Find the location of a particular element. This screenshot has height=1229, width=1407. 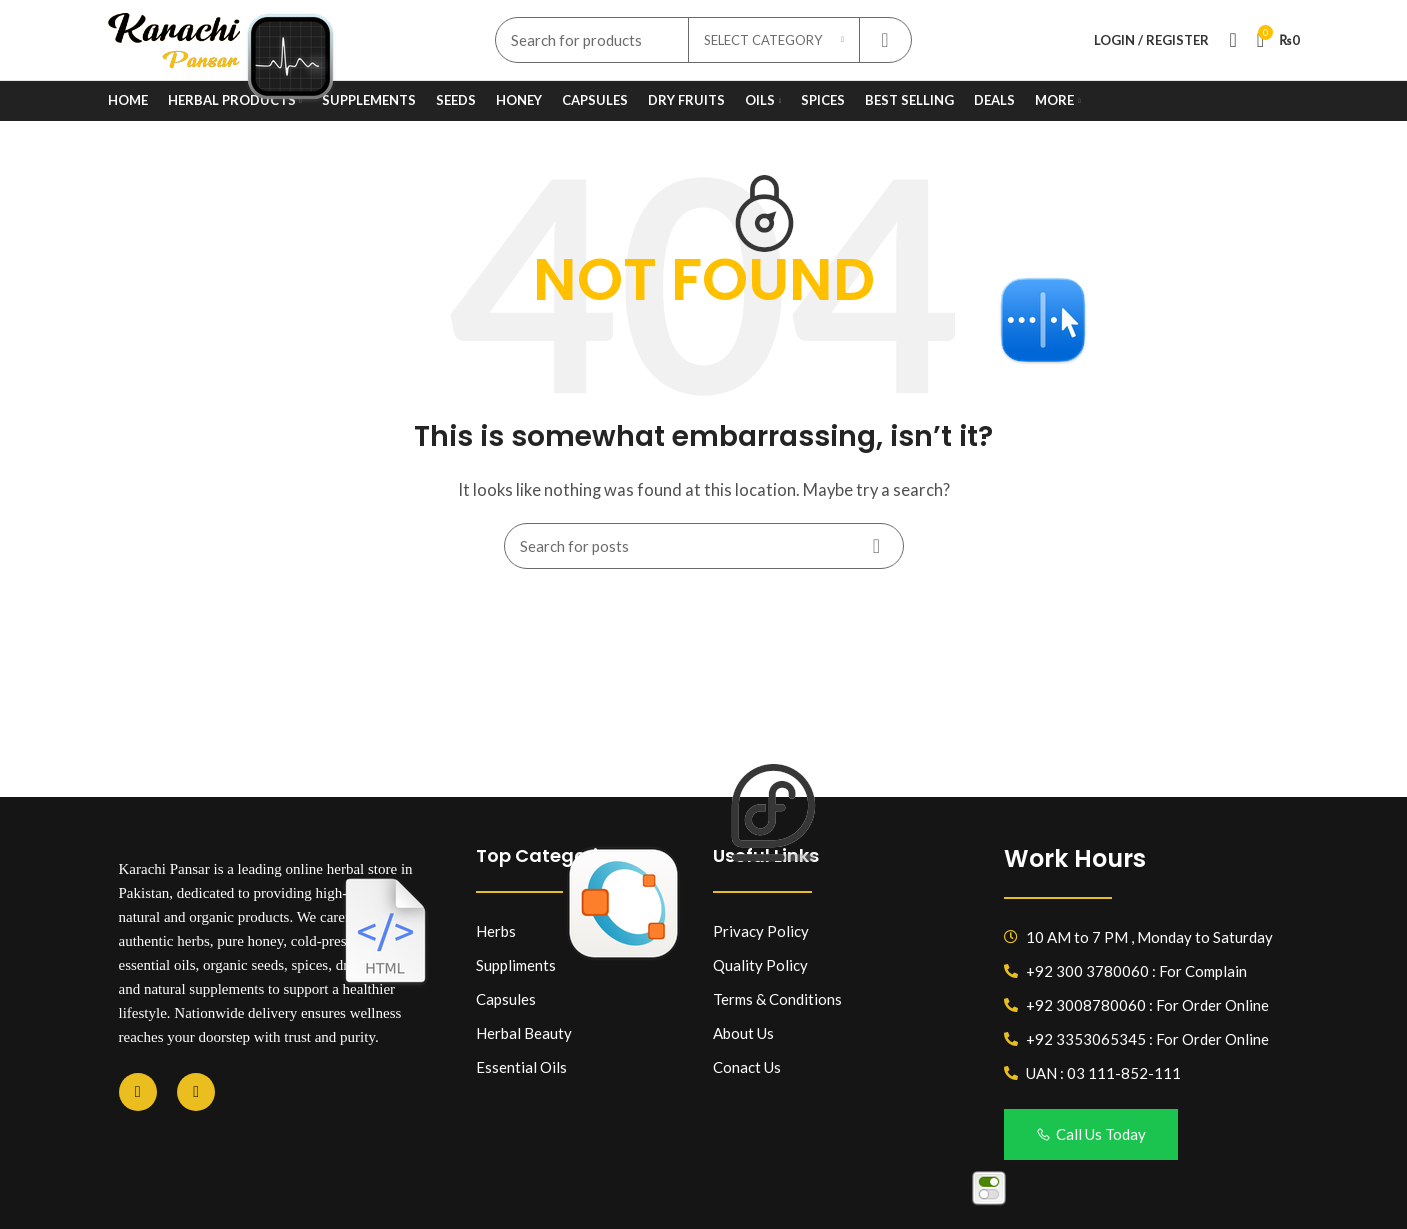

launch fedora linux installer is located at coordinates (773, 812).